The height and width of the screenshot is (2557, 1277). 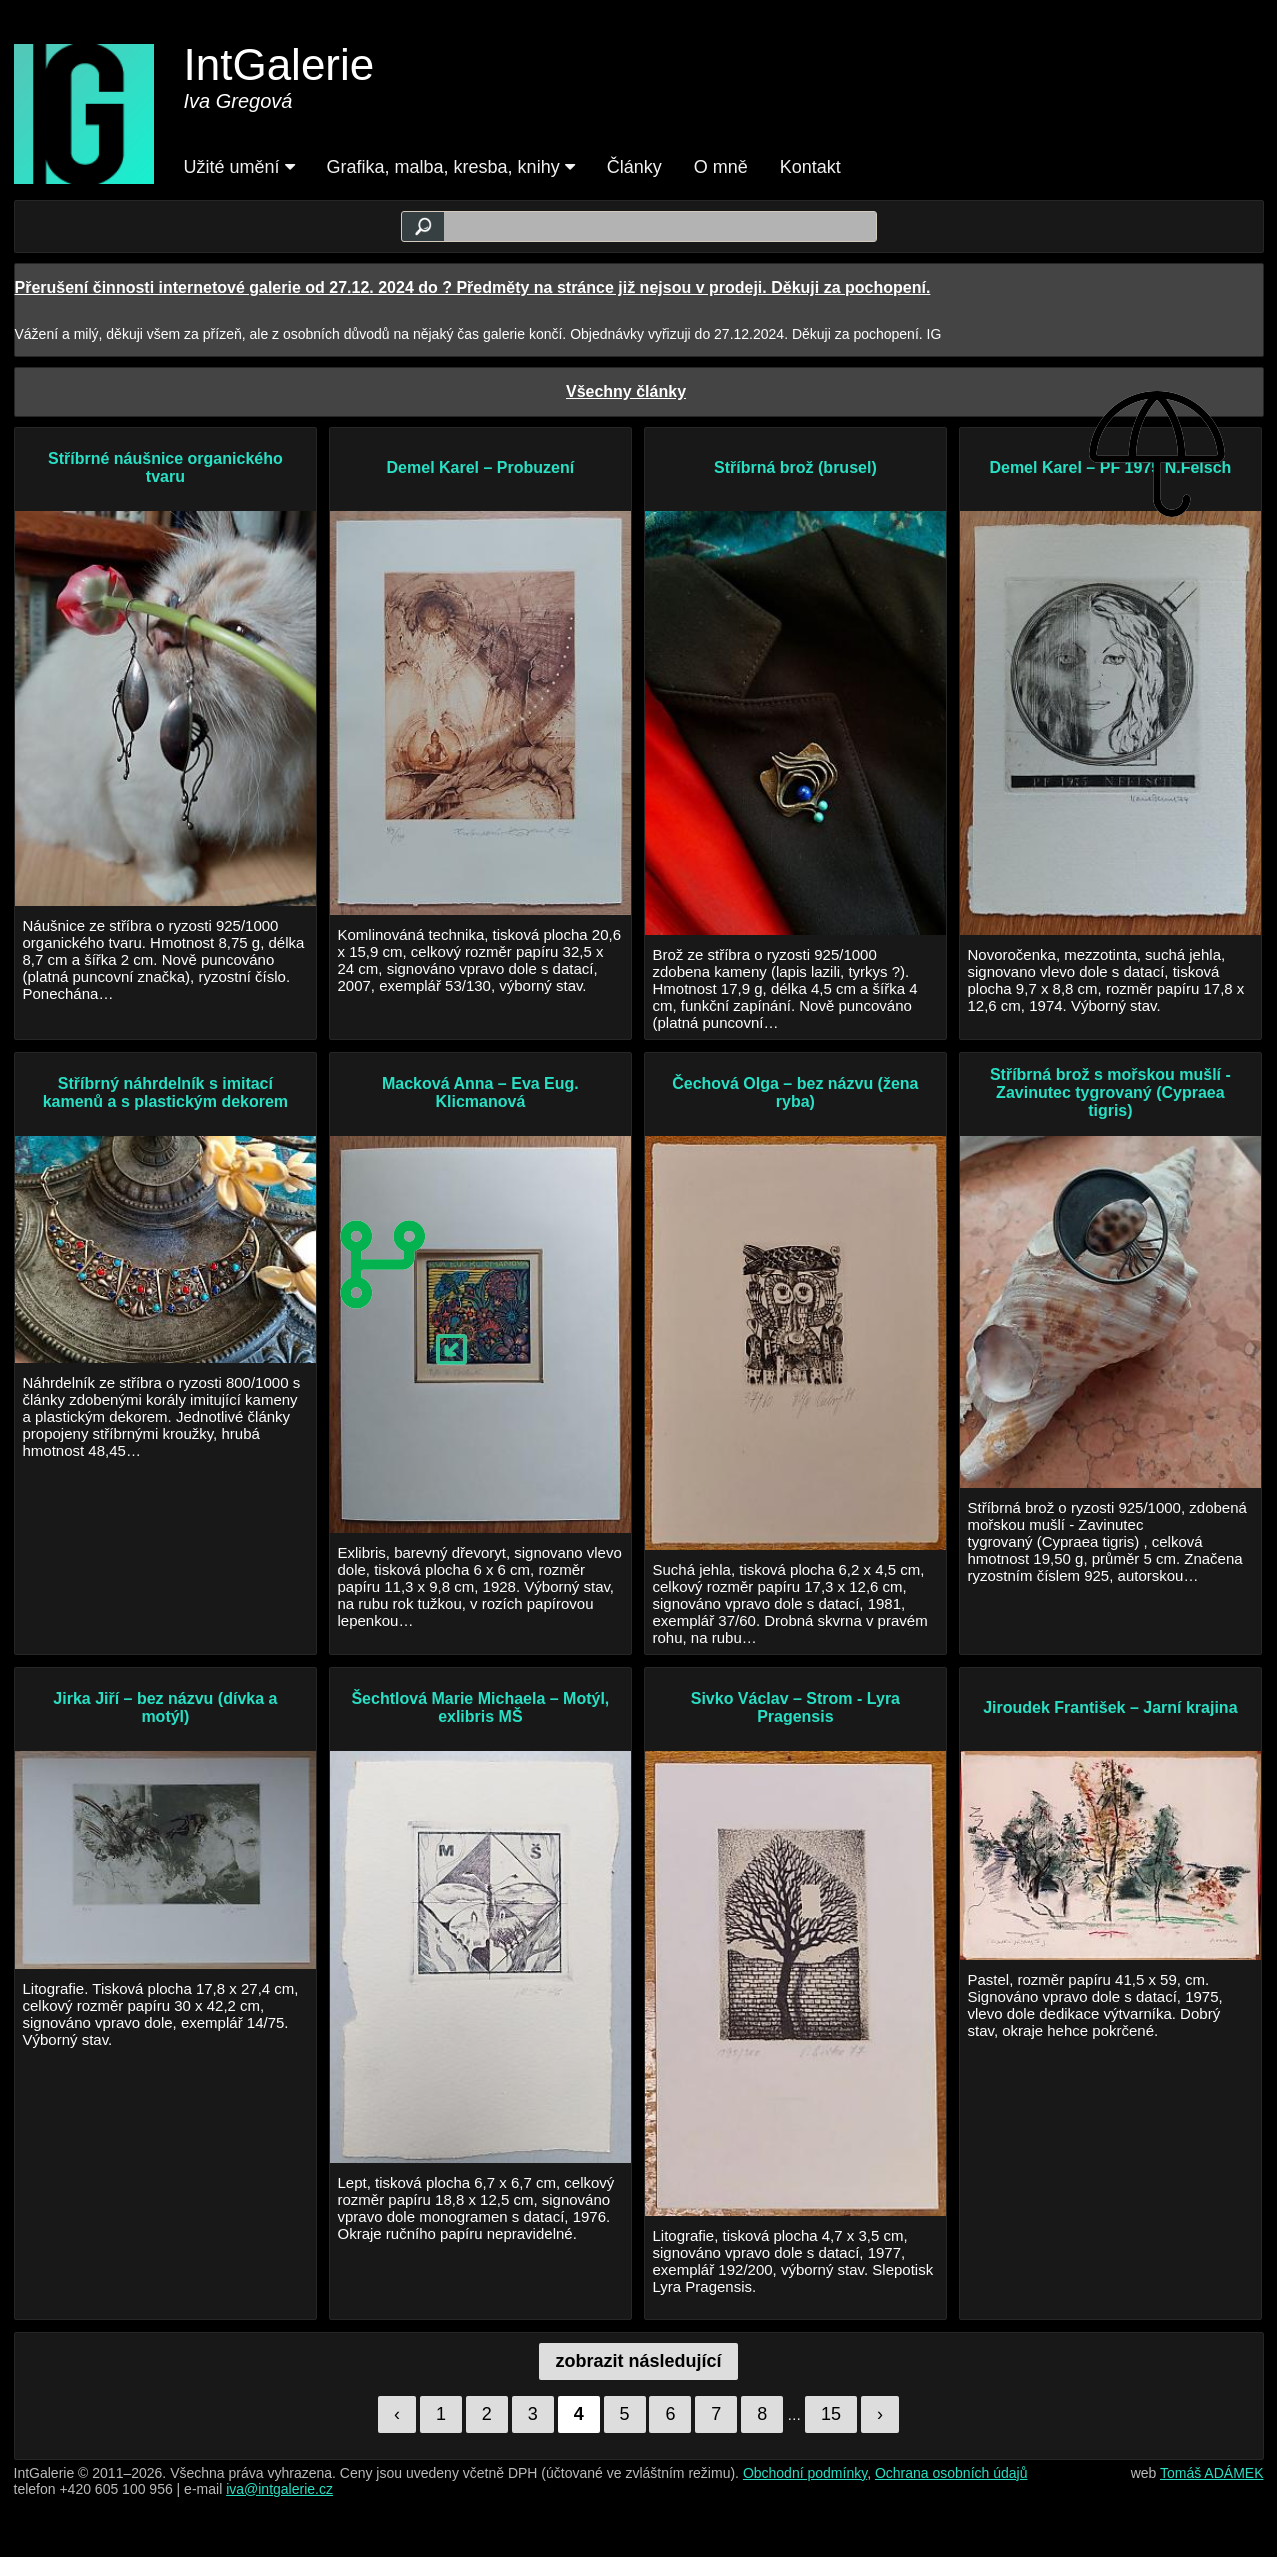 I want to click on navigate to bottom-left corner, so click(x=451, y=1349).